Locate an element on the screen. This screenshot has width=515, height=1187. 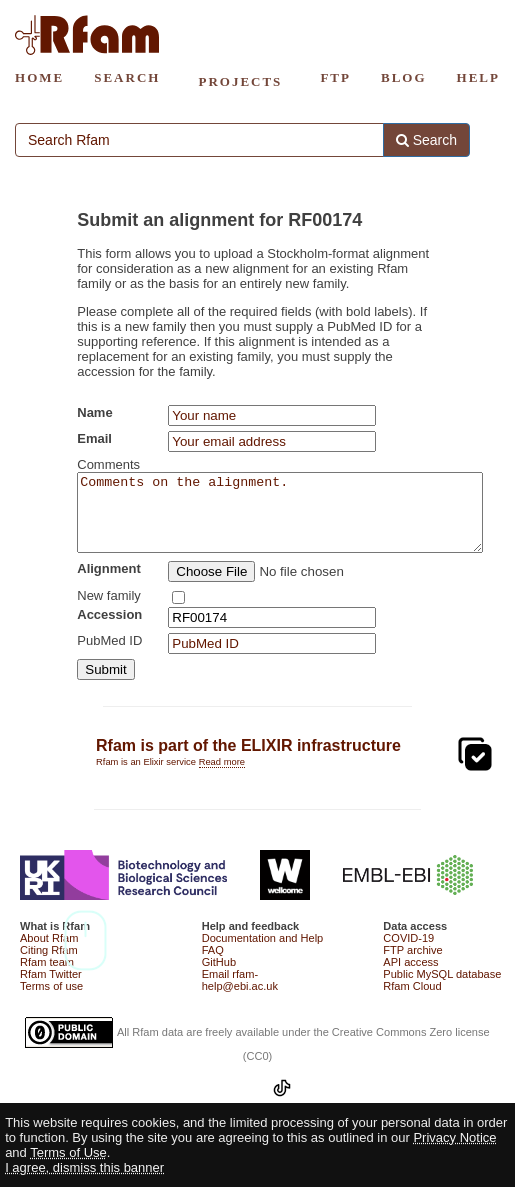
content copied to clipboard successfully is located at coordinates (475, 754).